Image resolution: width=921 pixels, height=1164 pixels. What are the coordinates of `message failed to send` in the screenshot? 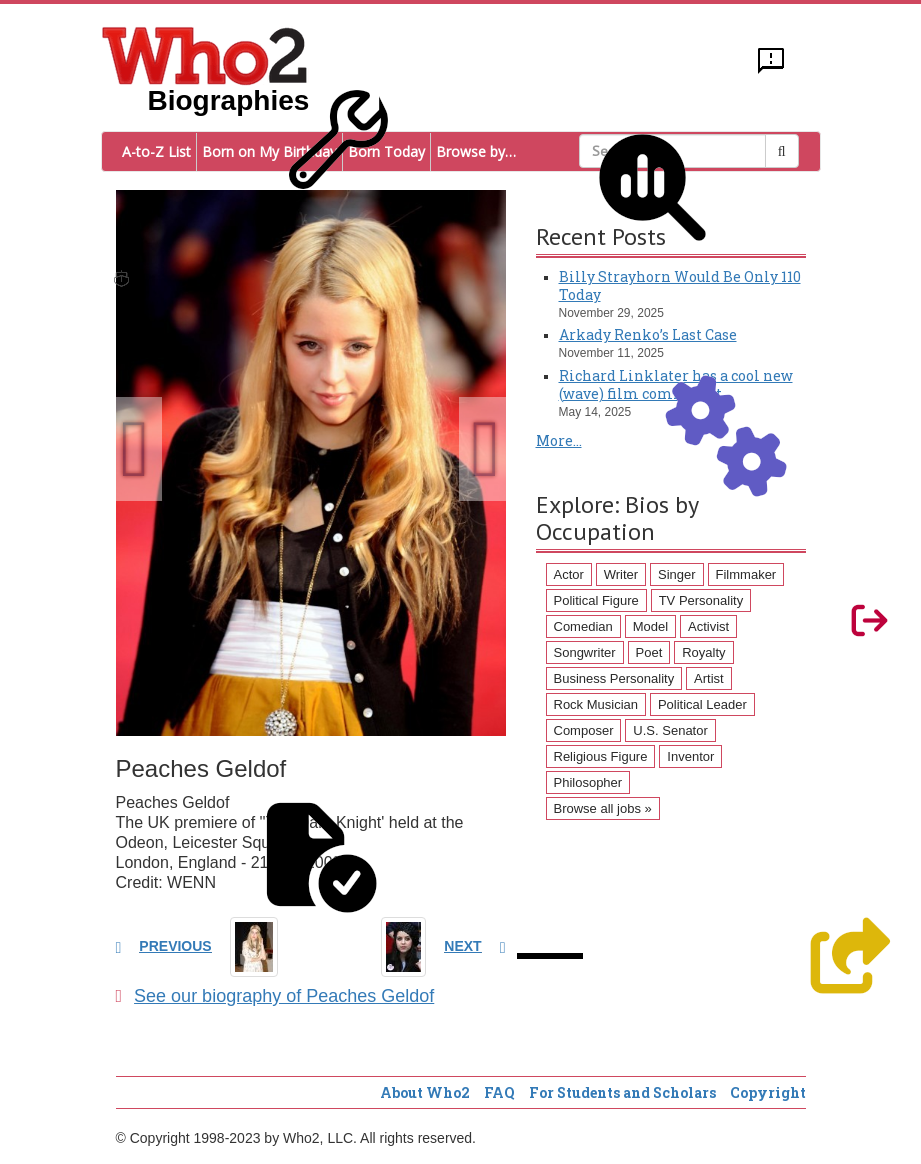 It's located at (771, 61).